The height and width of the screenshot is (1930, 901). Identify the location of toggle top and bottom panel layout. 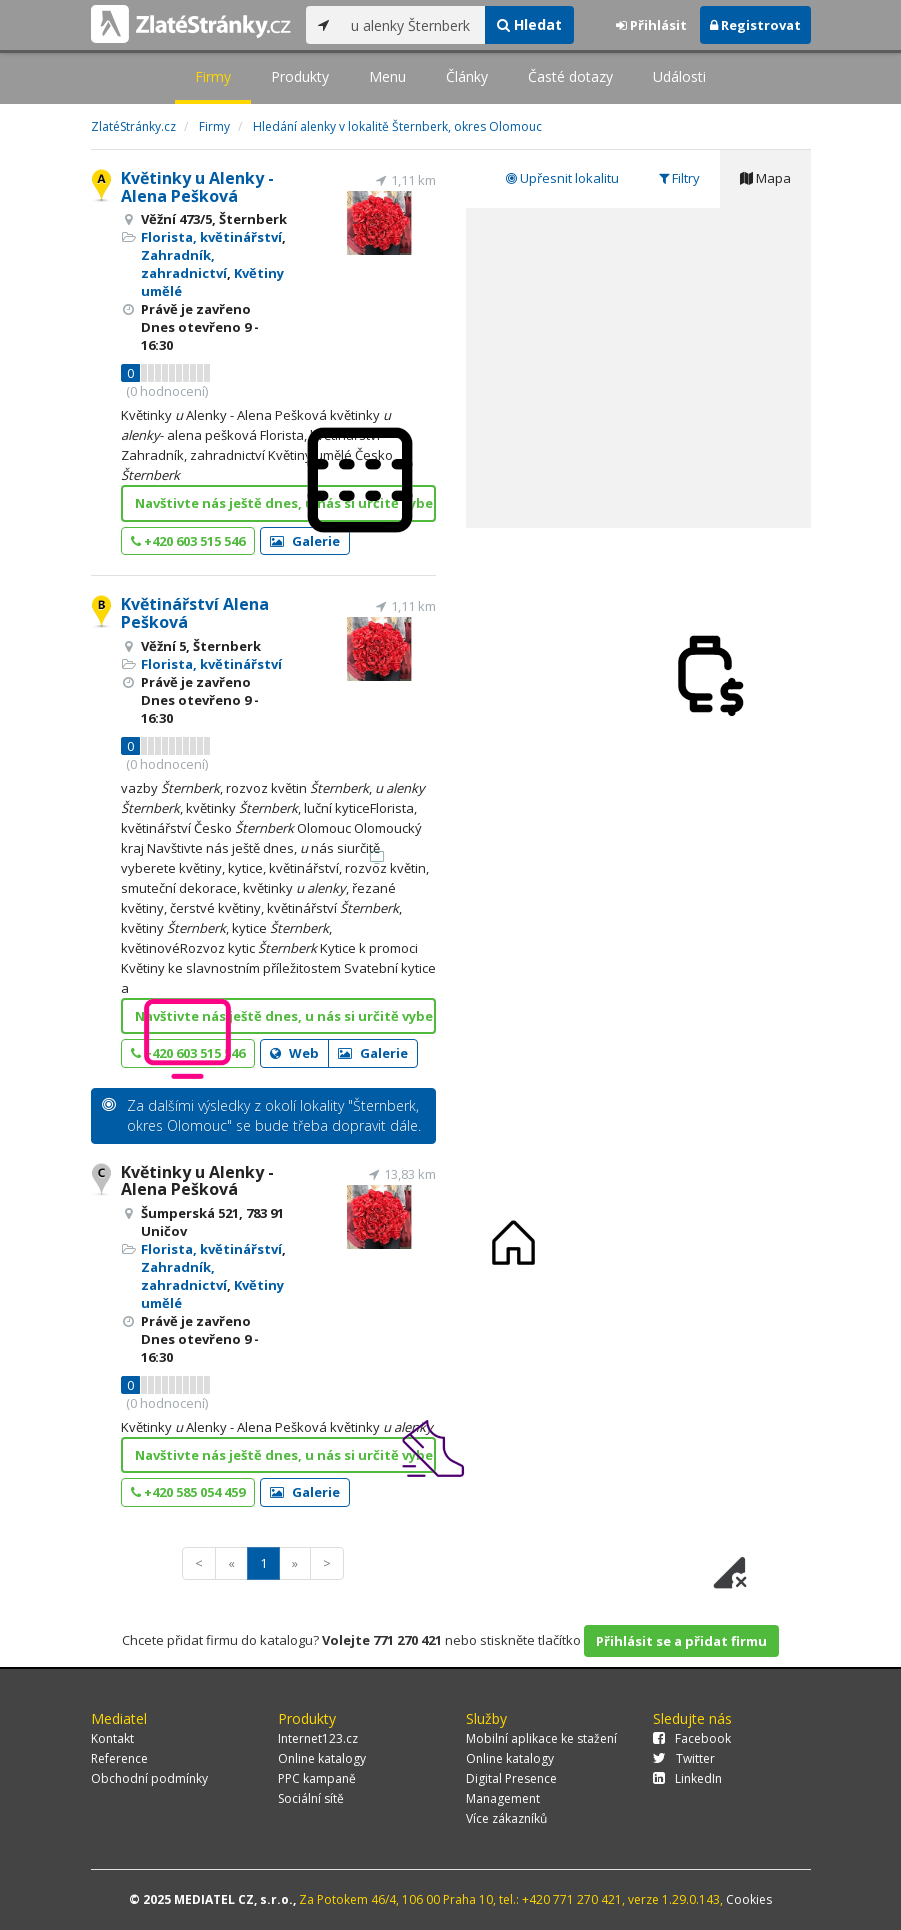
(360, 480).